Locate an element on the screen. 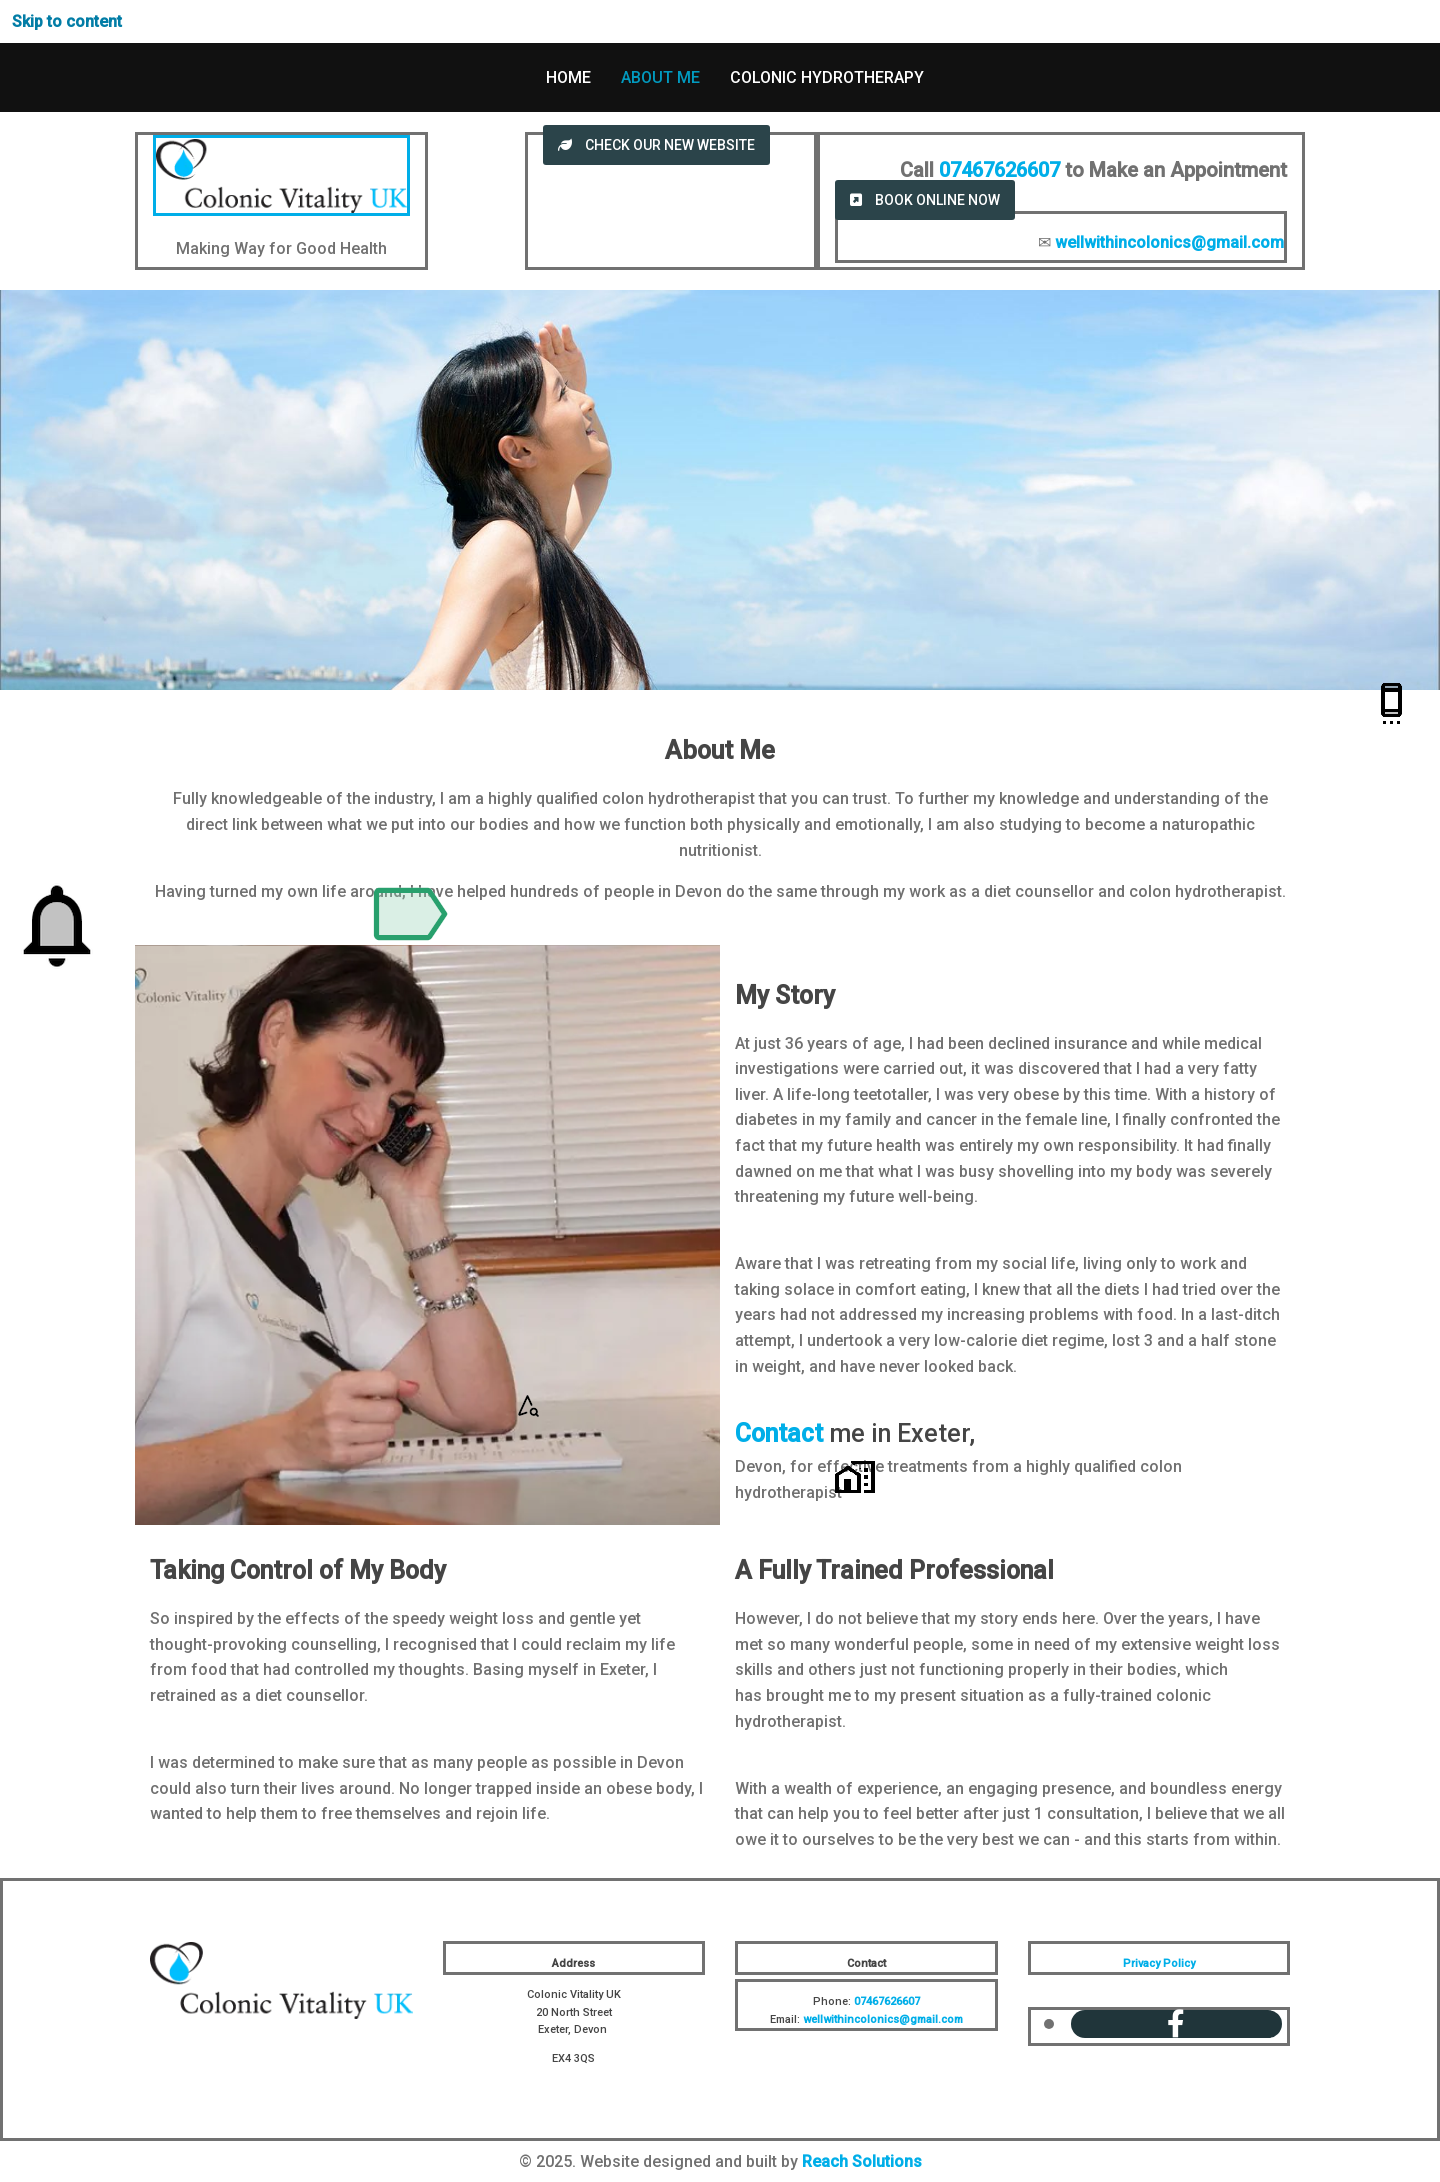 The width and height of the screenshot is (1440, 2182). add a tag or label to an item is located at coordinates (408, 914).